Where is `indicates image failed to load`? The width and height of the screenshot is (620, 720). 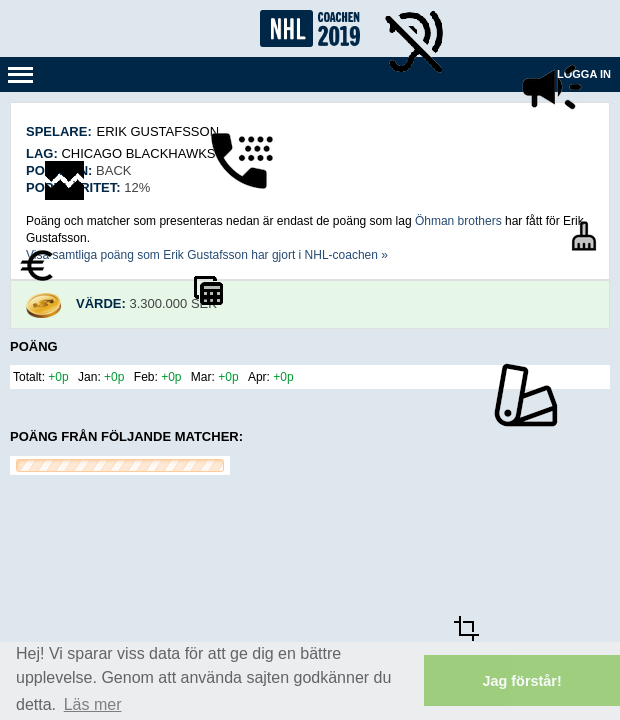 indicates image failed to load is located at coordinates (64, 180).